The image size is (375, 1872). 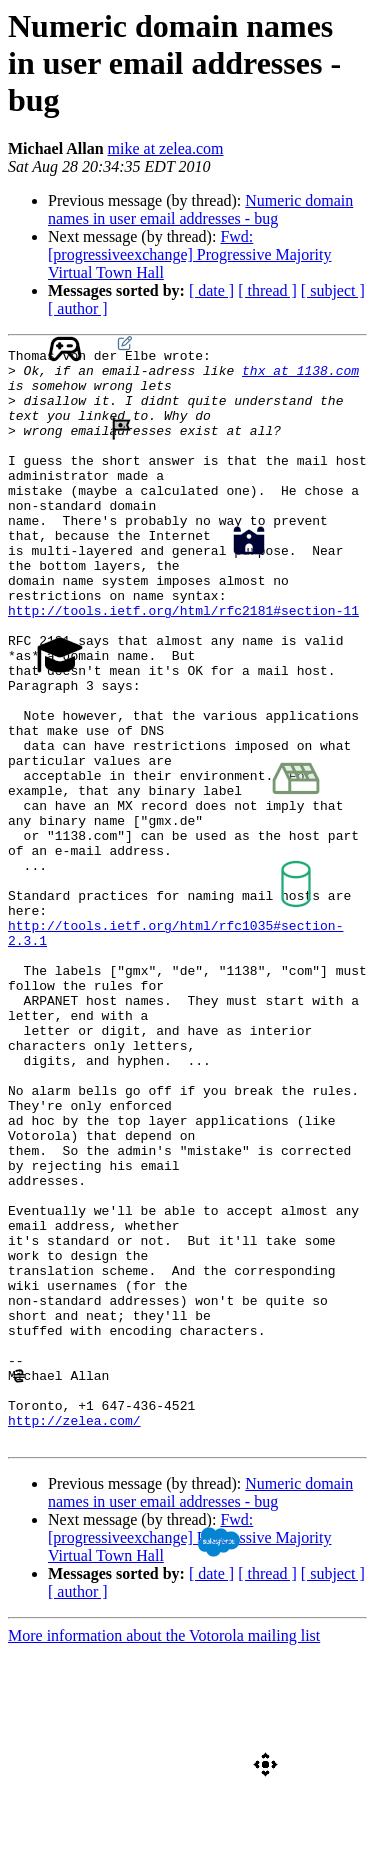 I want to click on indicates Ukrainian hryvnia currency, so click(x=19, y=1376).